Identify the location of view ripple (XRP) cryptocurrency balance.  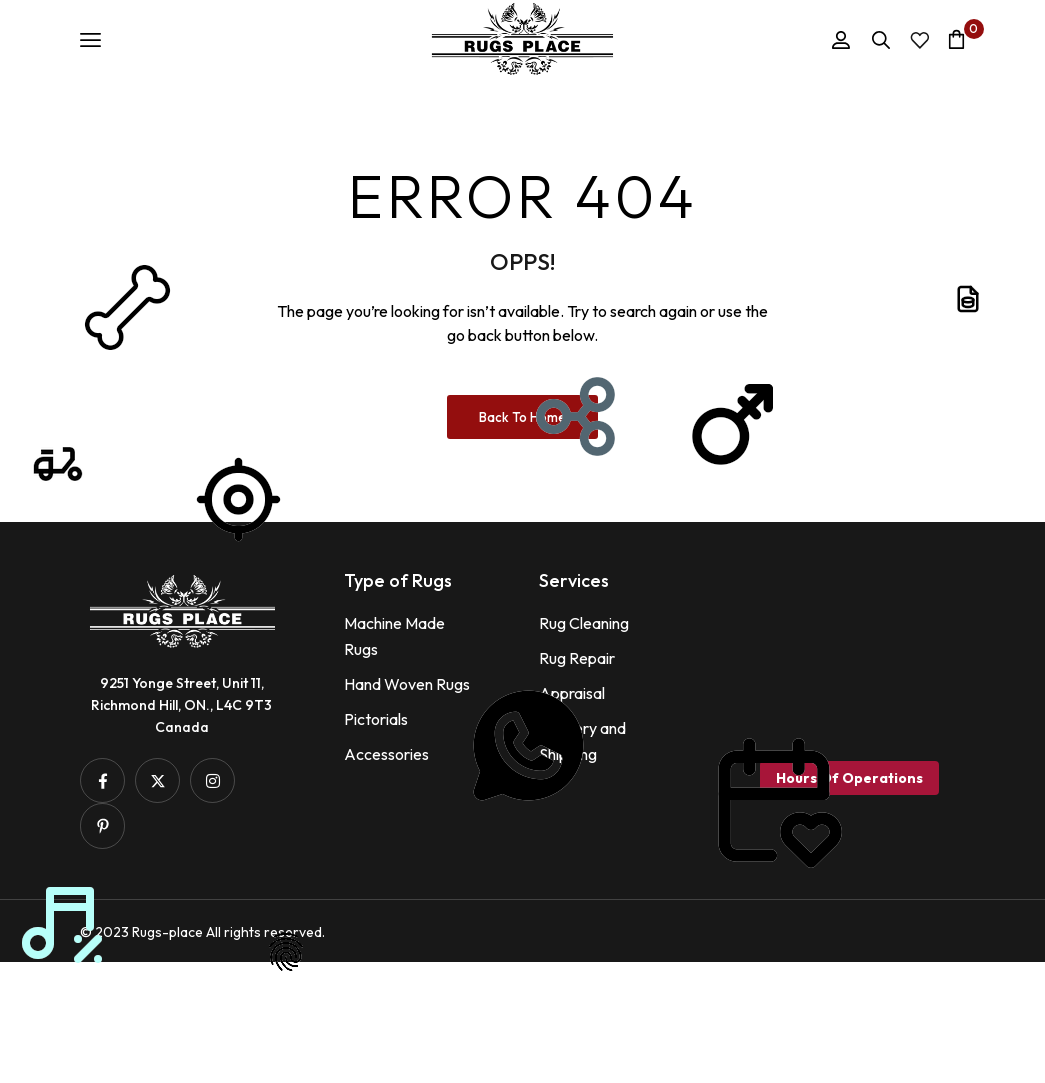
(575, 416).